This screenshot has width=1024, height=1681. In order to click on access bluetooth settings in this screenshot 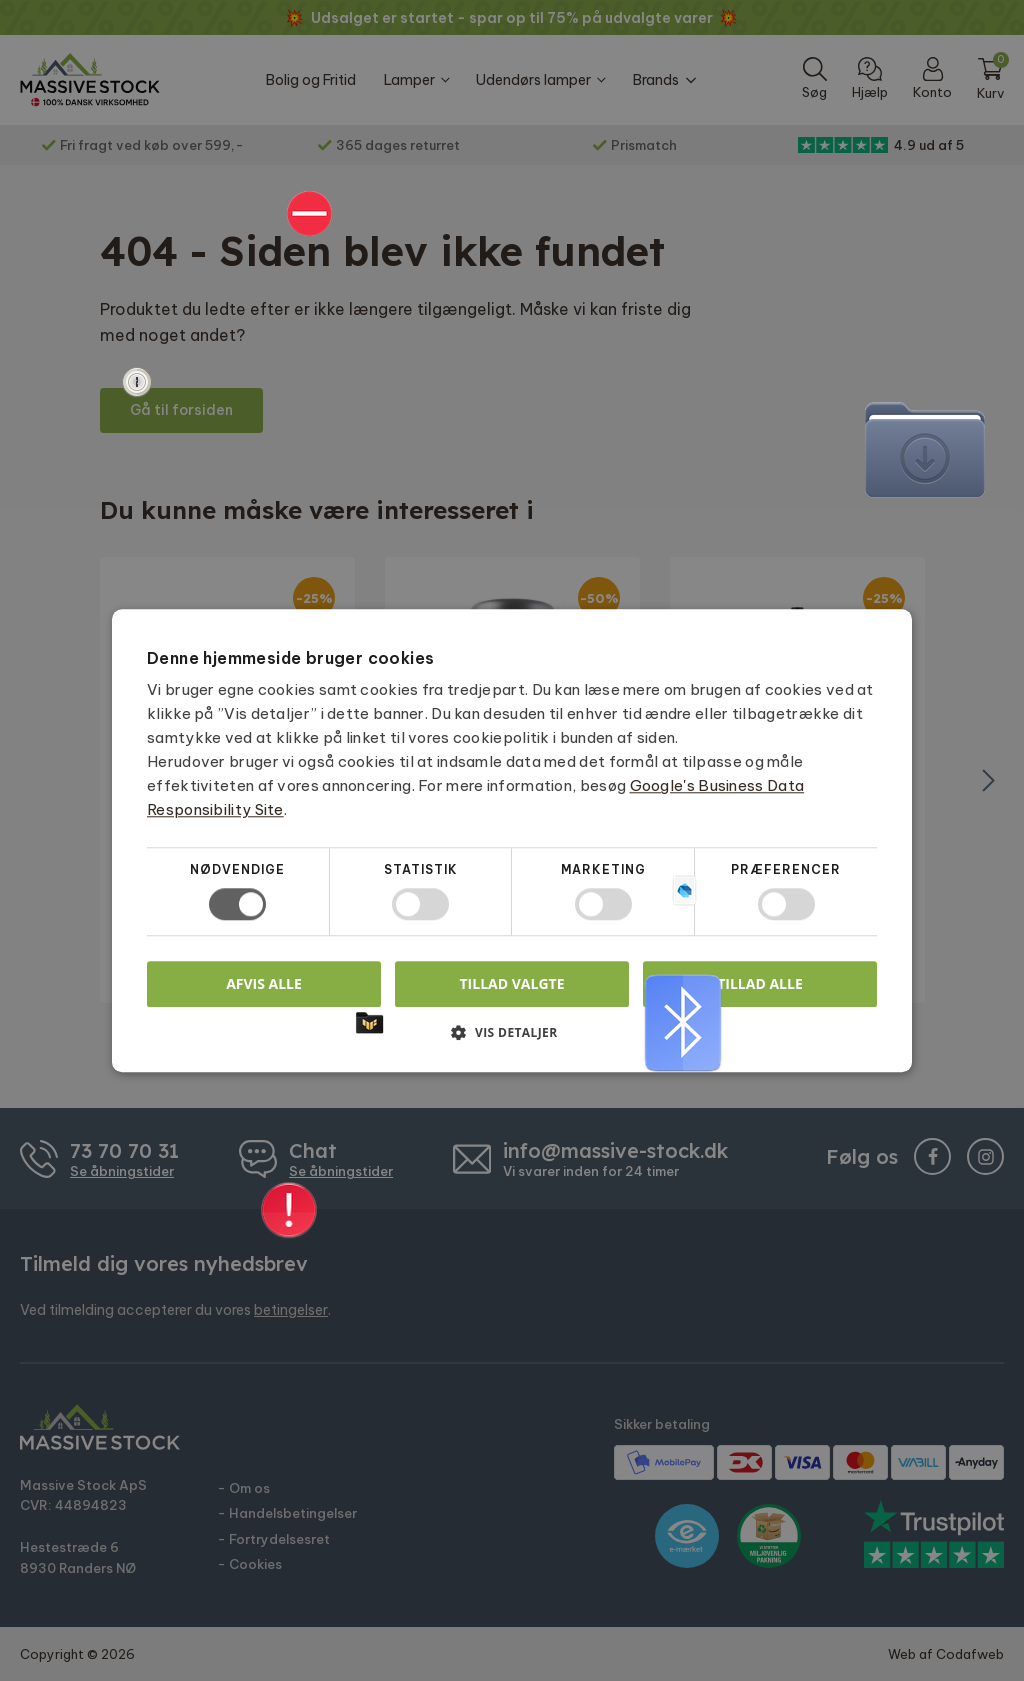, I will do `click(683, 1023)`.